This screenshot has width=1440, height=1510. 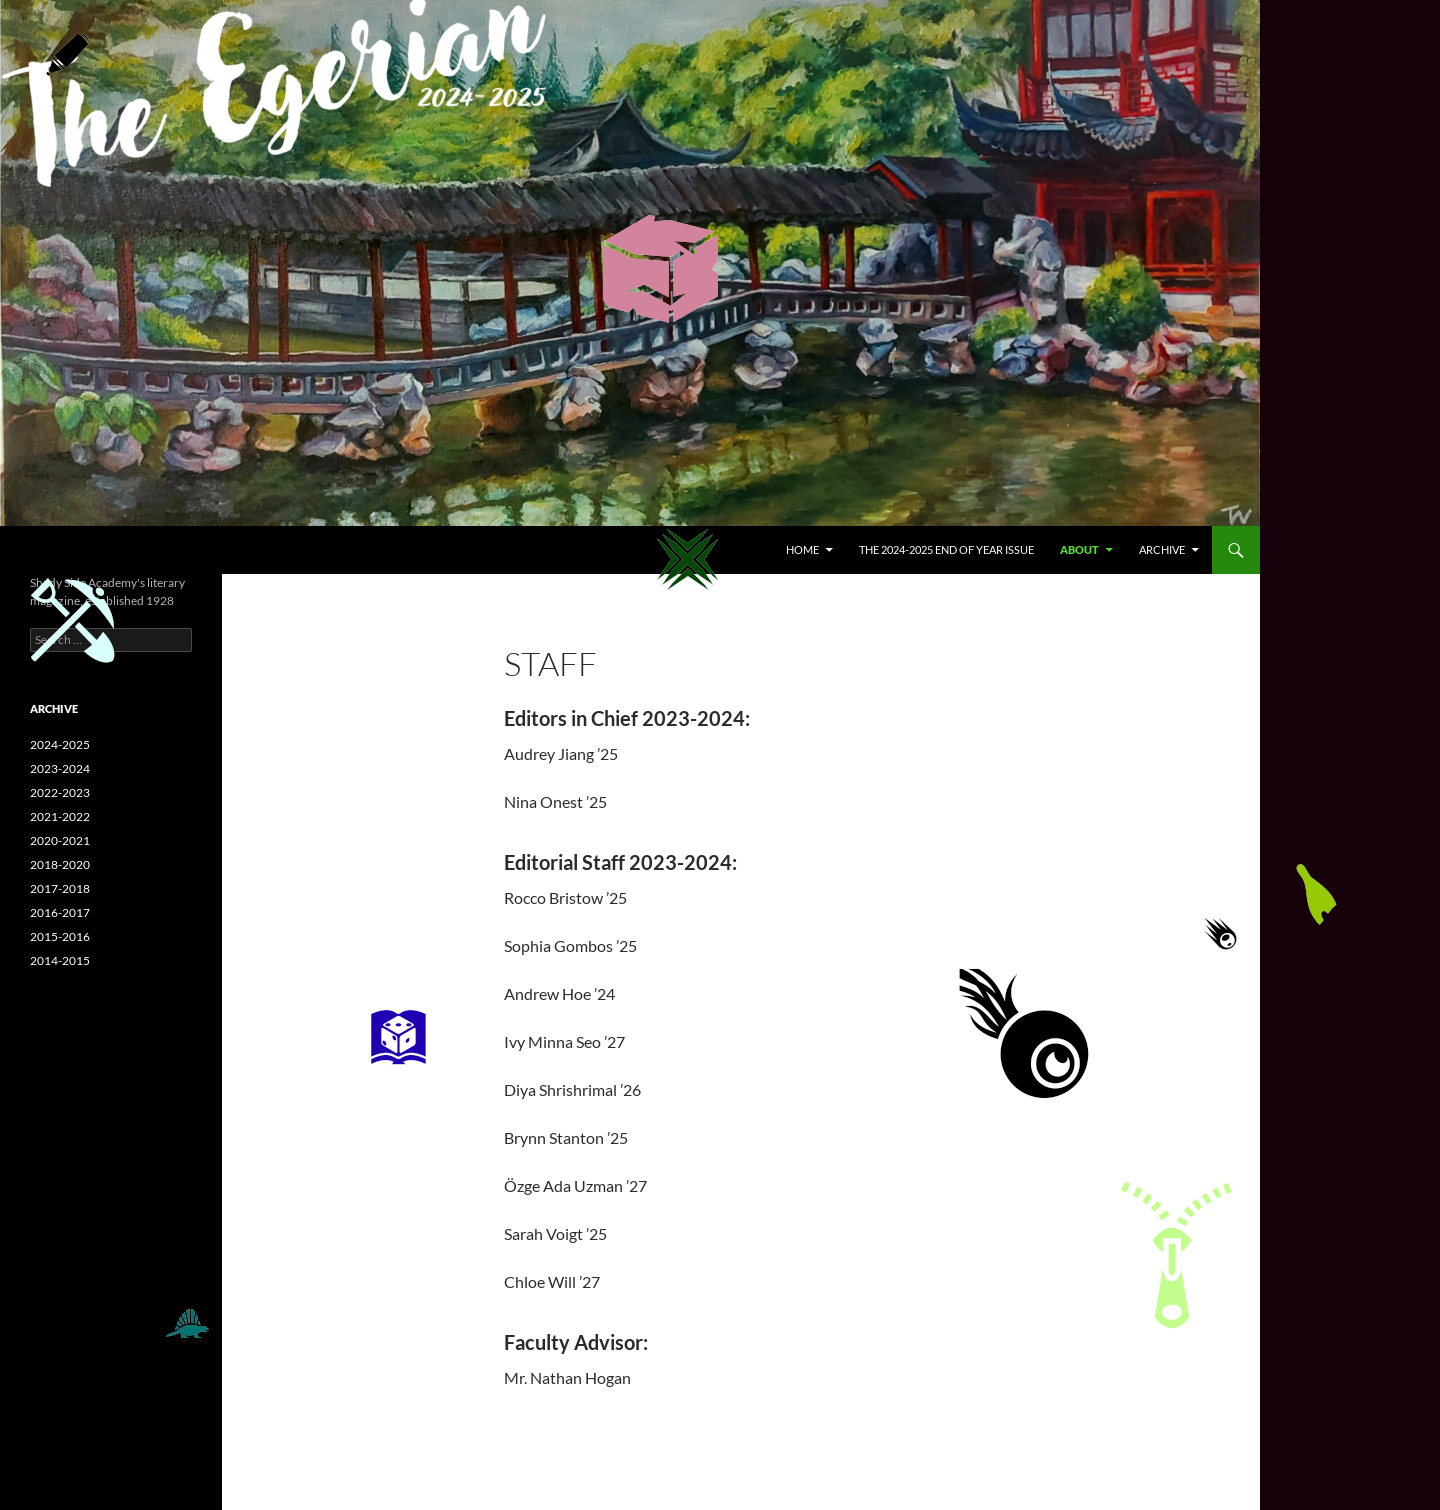 What do you see at coordinates (67, 54) in the screenshot?
I see `highlight or mark important text` at bounding box center [67, 54].